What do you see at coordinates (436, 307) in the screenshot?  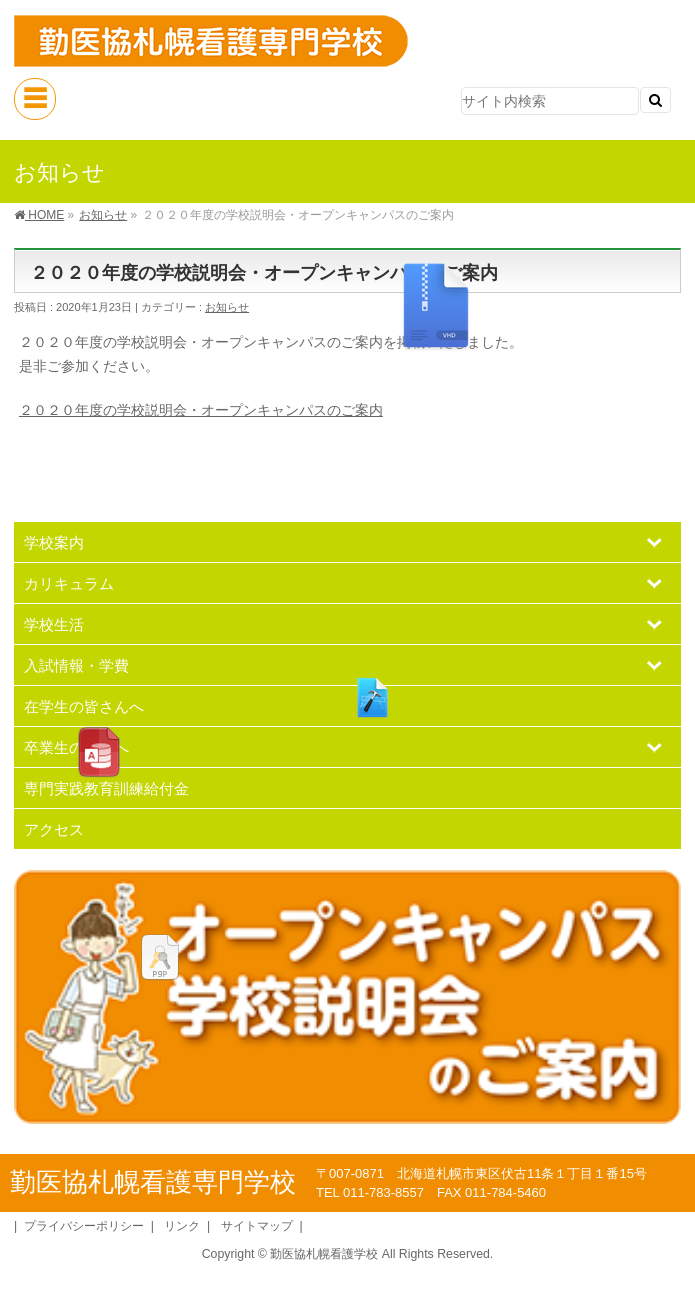 I see `a virtualbox virtual hard disk file` at bounding box center [436, 307].